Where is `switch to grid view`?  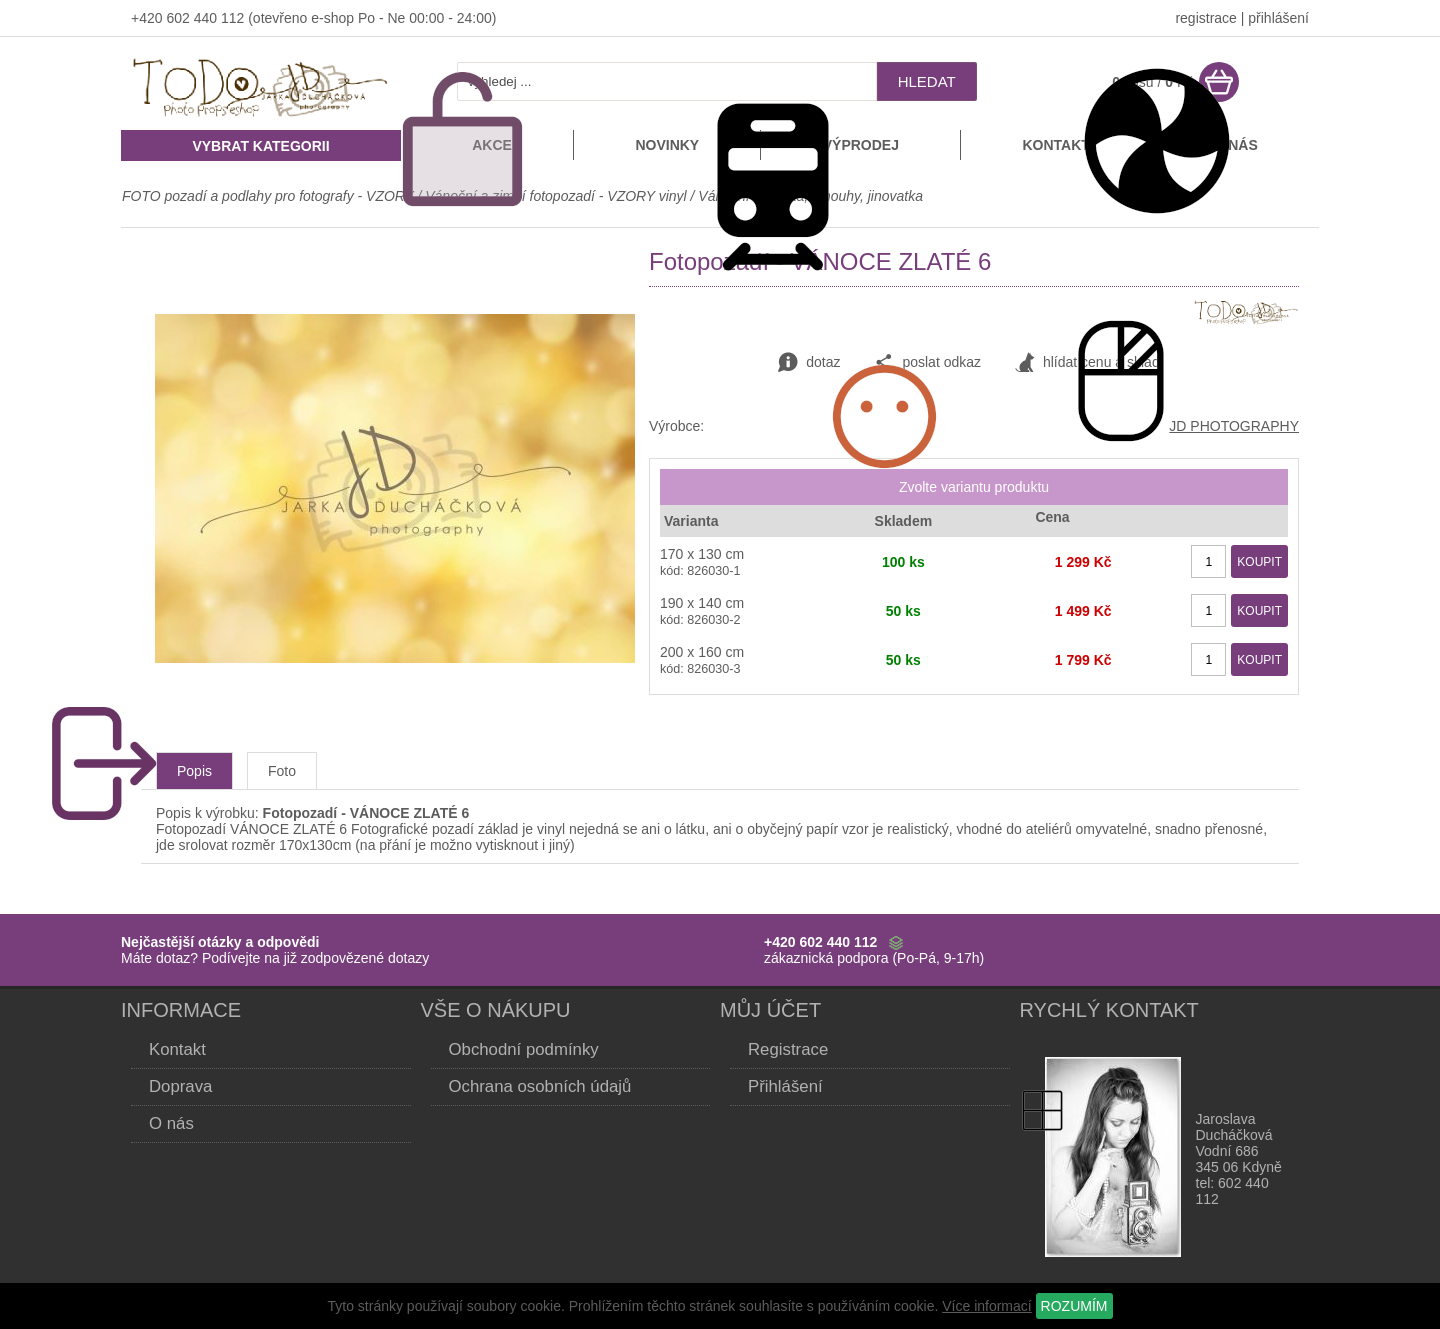
switch to grid view is located at coordinates (1042, 1110).